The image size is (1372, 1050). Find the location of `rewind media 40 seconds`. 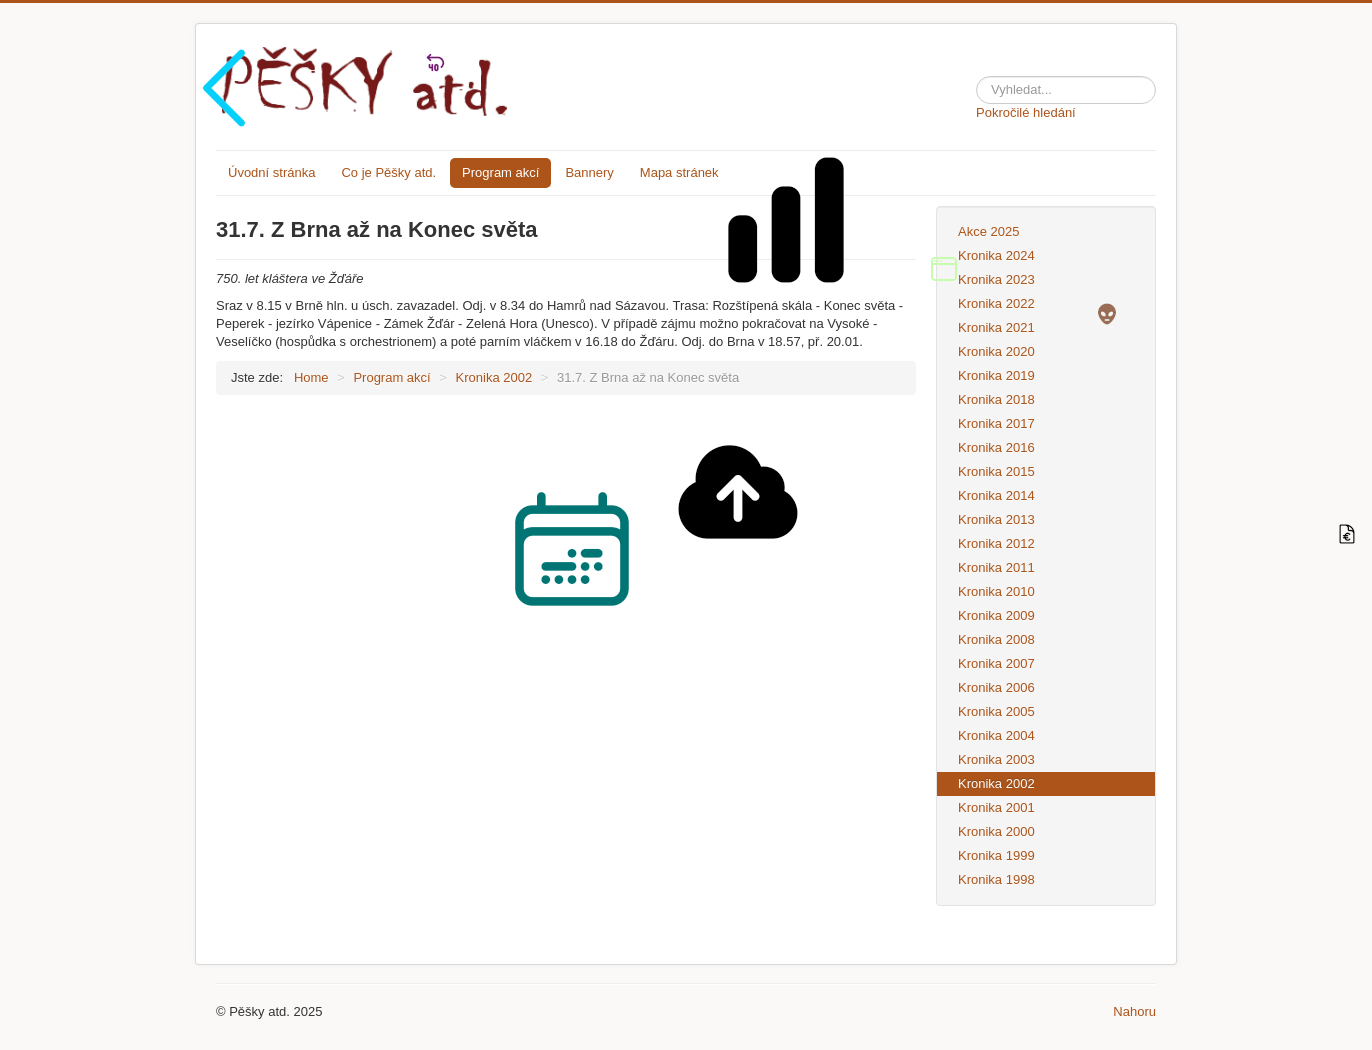

rewind media 40 seconds is located at coordinates (435, 63).